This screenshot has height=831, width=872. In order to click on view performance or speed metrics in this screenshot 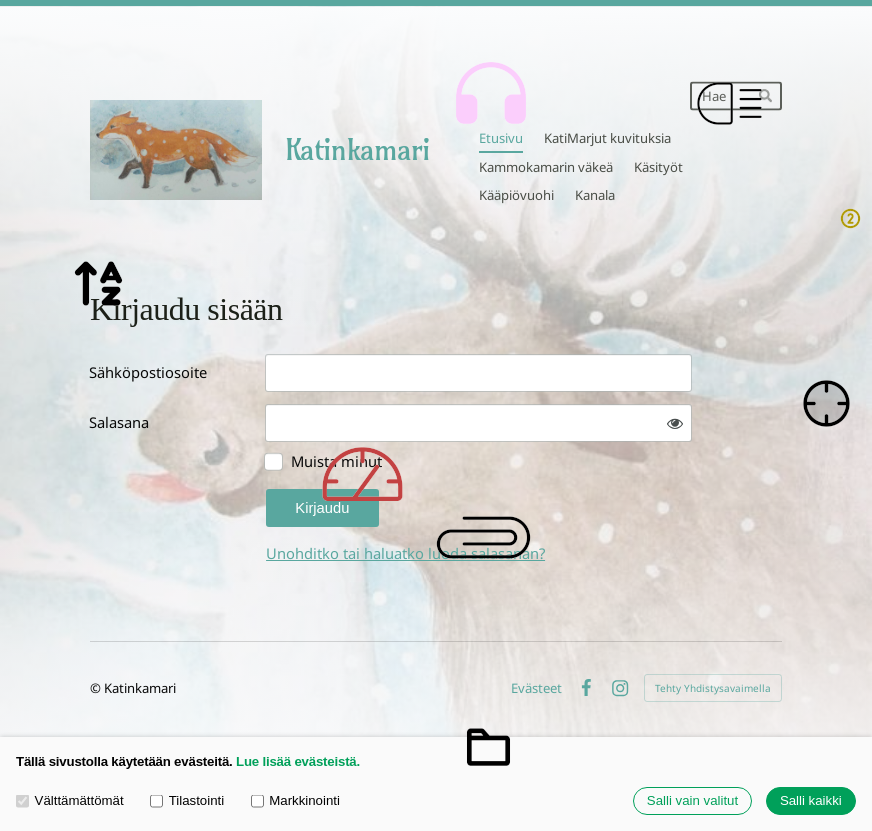, I will do `click(362, 478)`.